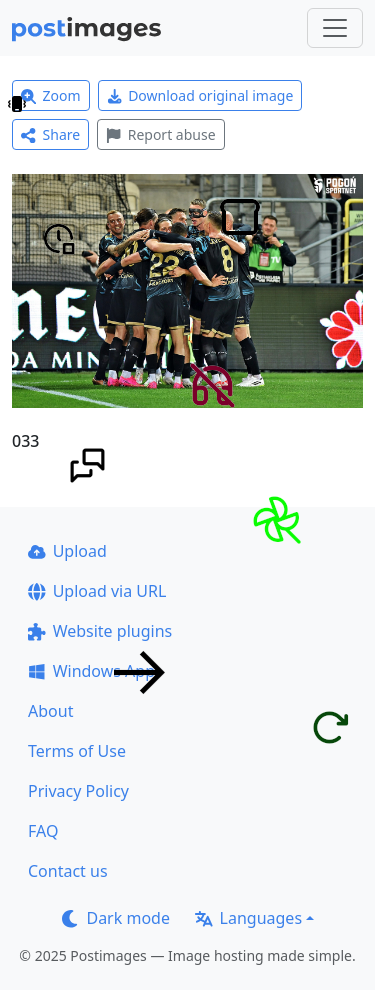 Image resolution: width=375 pixels, height=990 pixels. What do you see at coordinates (240, 217) in the screenshot?
I see `browse bakery or bread products` at bounding box center [240, 217].